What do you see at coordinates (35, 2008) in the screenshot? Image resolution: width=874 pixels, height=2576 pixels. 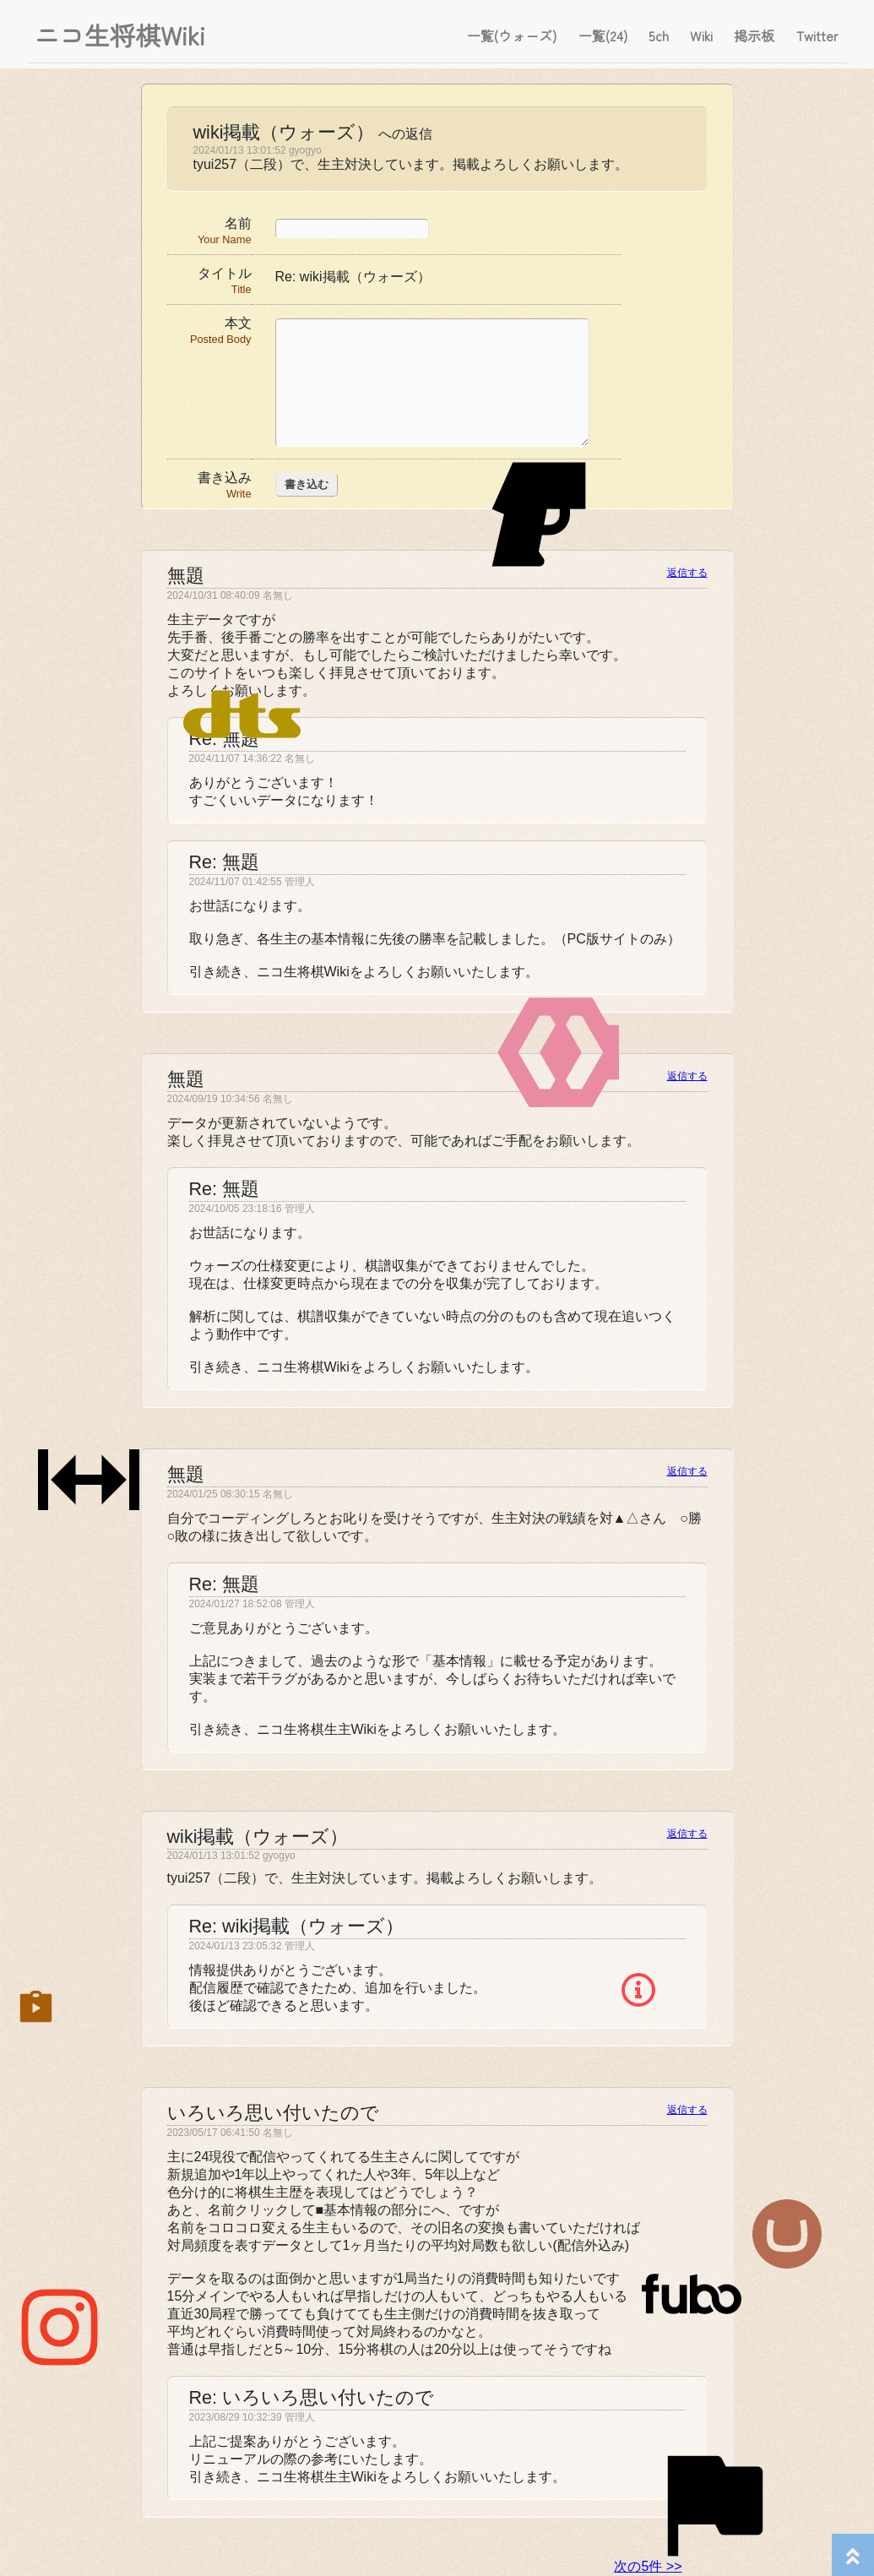 I see `start a presentation or slideshow` at bounding box center [35, 2008].